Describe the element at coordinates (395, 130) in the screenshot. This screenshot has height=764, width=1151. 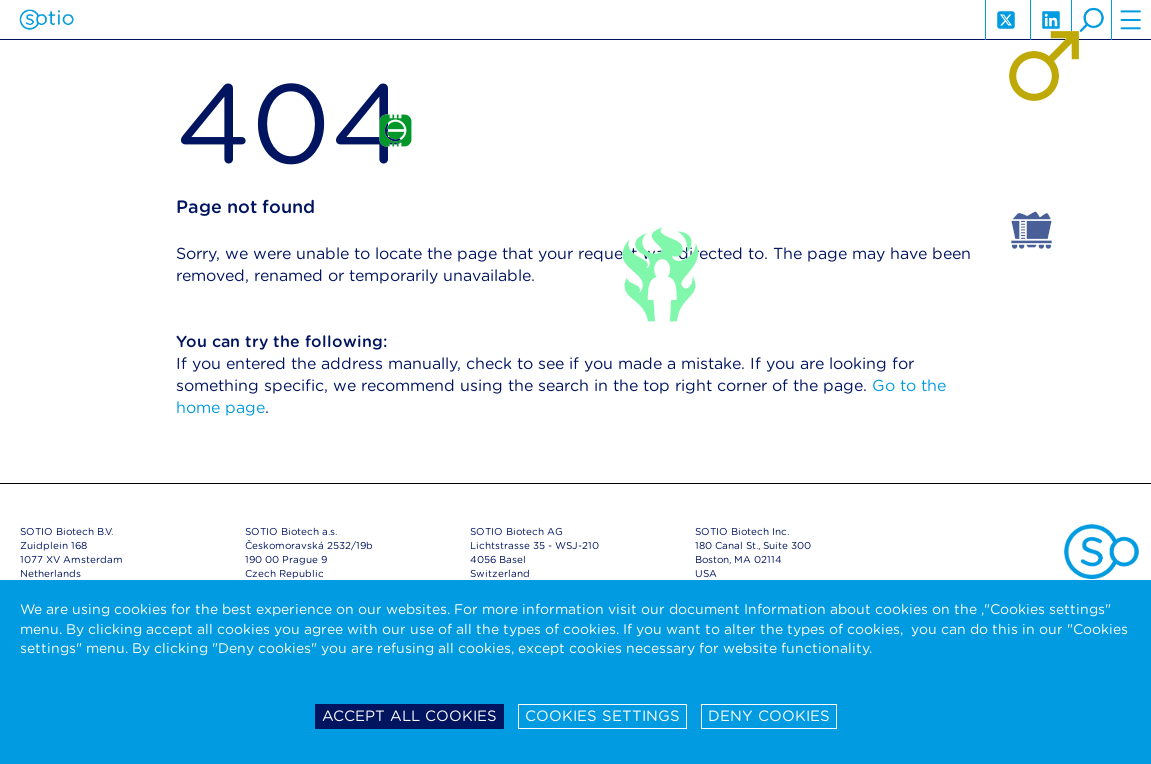
I see `represents a microchip or processor component` at that location.